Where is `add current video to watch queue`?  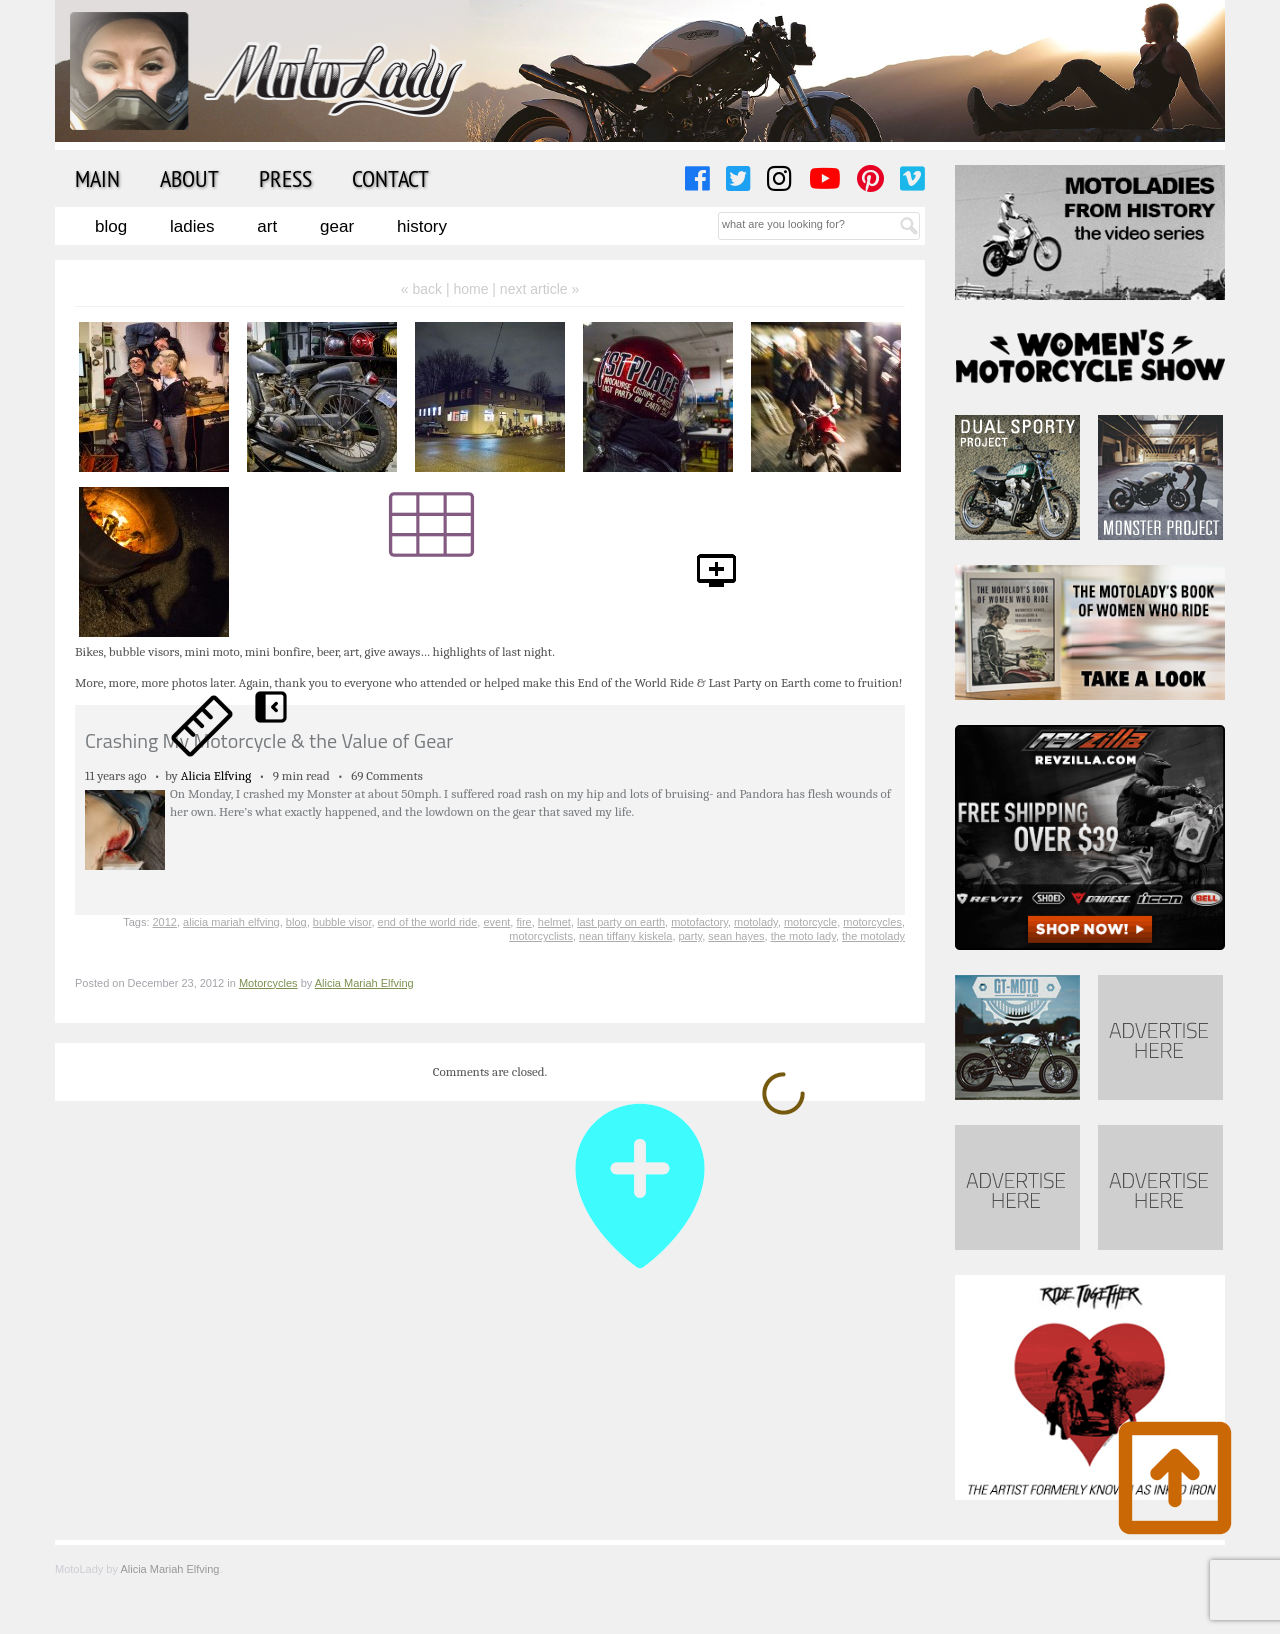
add current video to watch queue is located at coordinates (716, 570).